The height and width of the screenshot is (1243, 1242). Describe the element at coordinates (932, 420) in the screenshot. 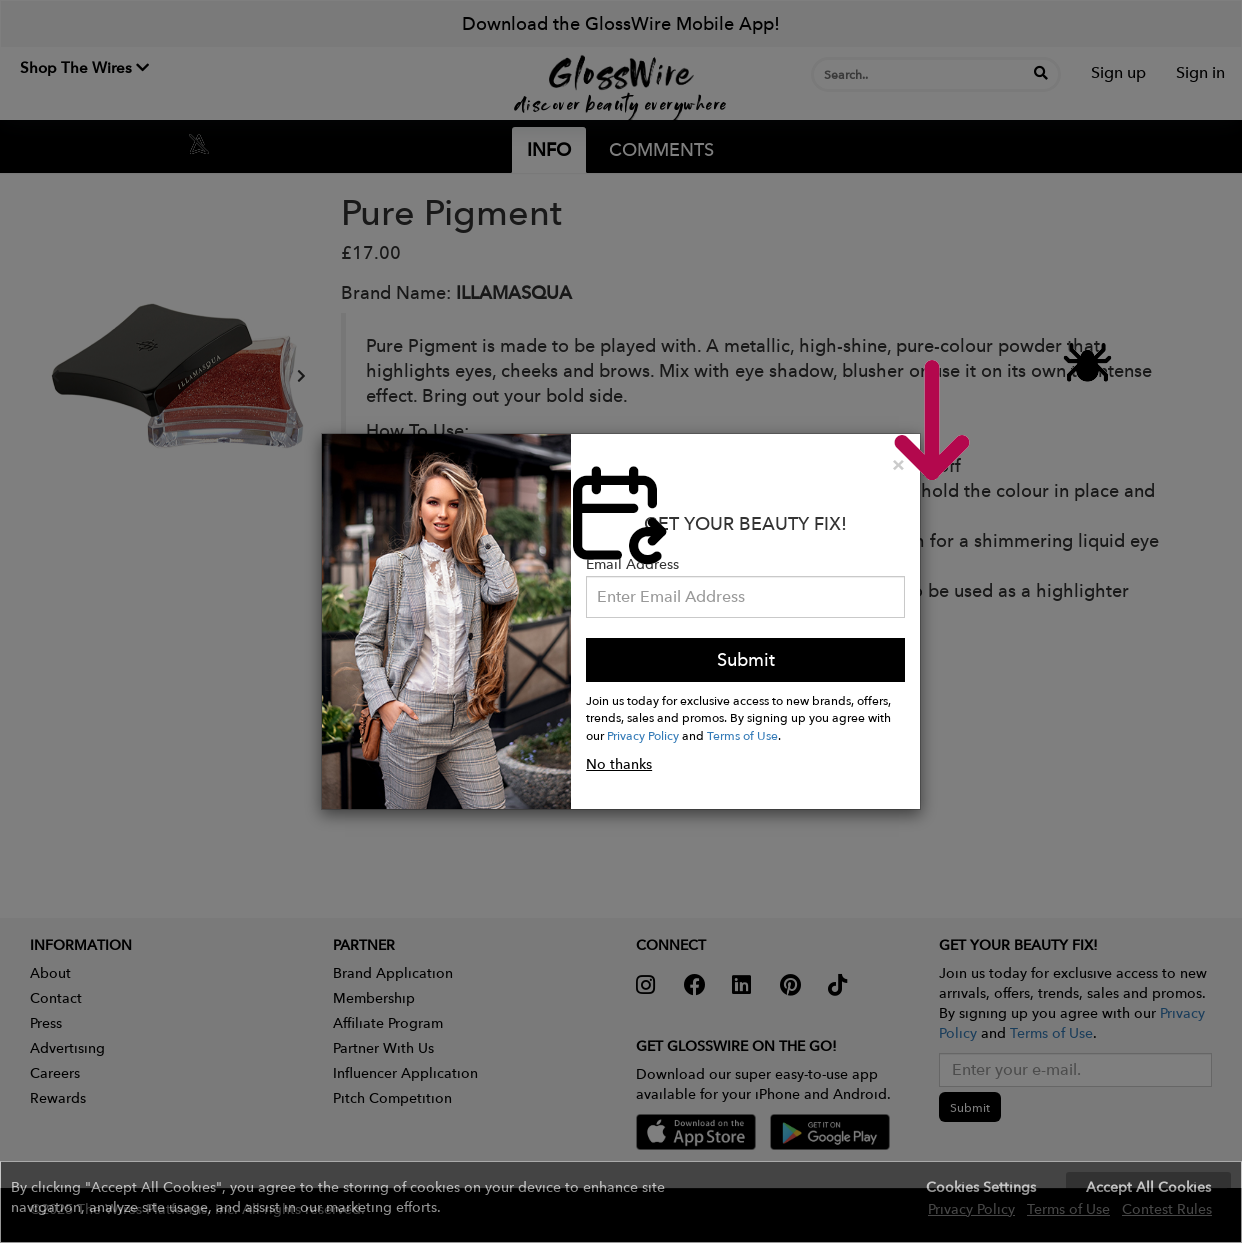

I see `scroll down or view more content below` at that location.